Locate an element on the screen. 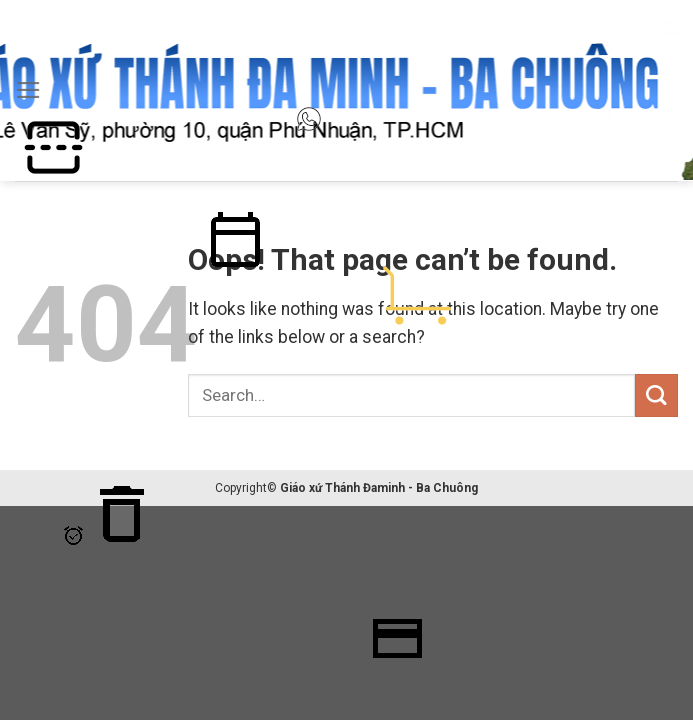  alarm is set and active is located at coordinates (73, 535).